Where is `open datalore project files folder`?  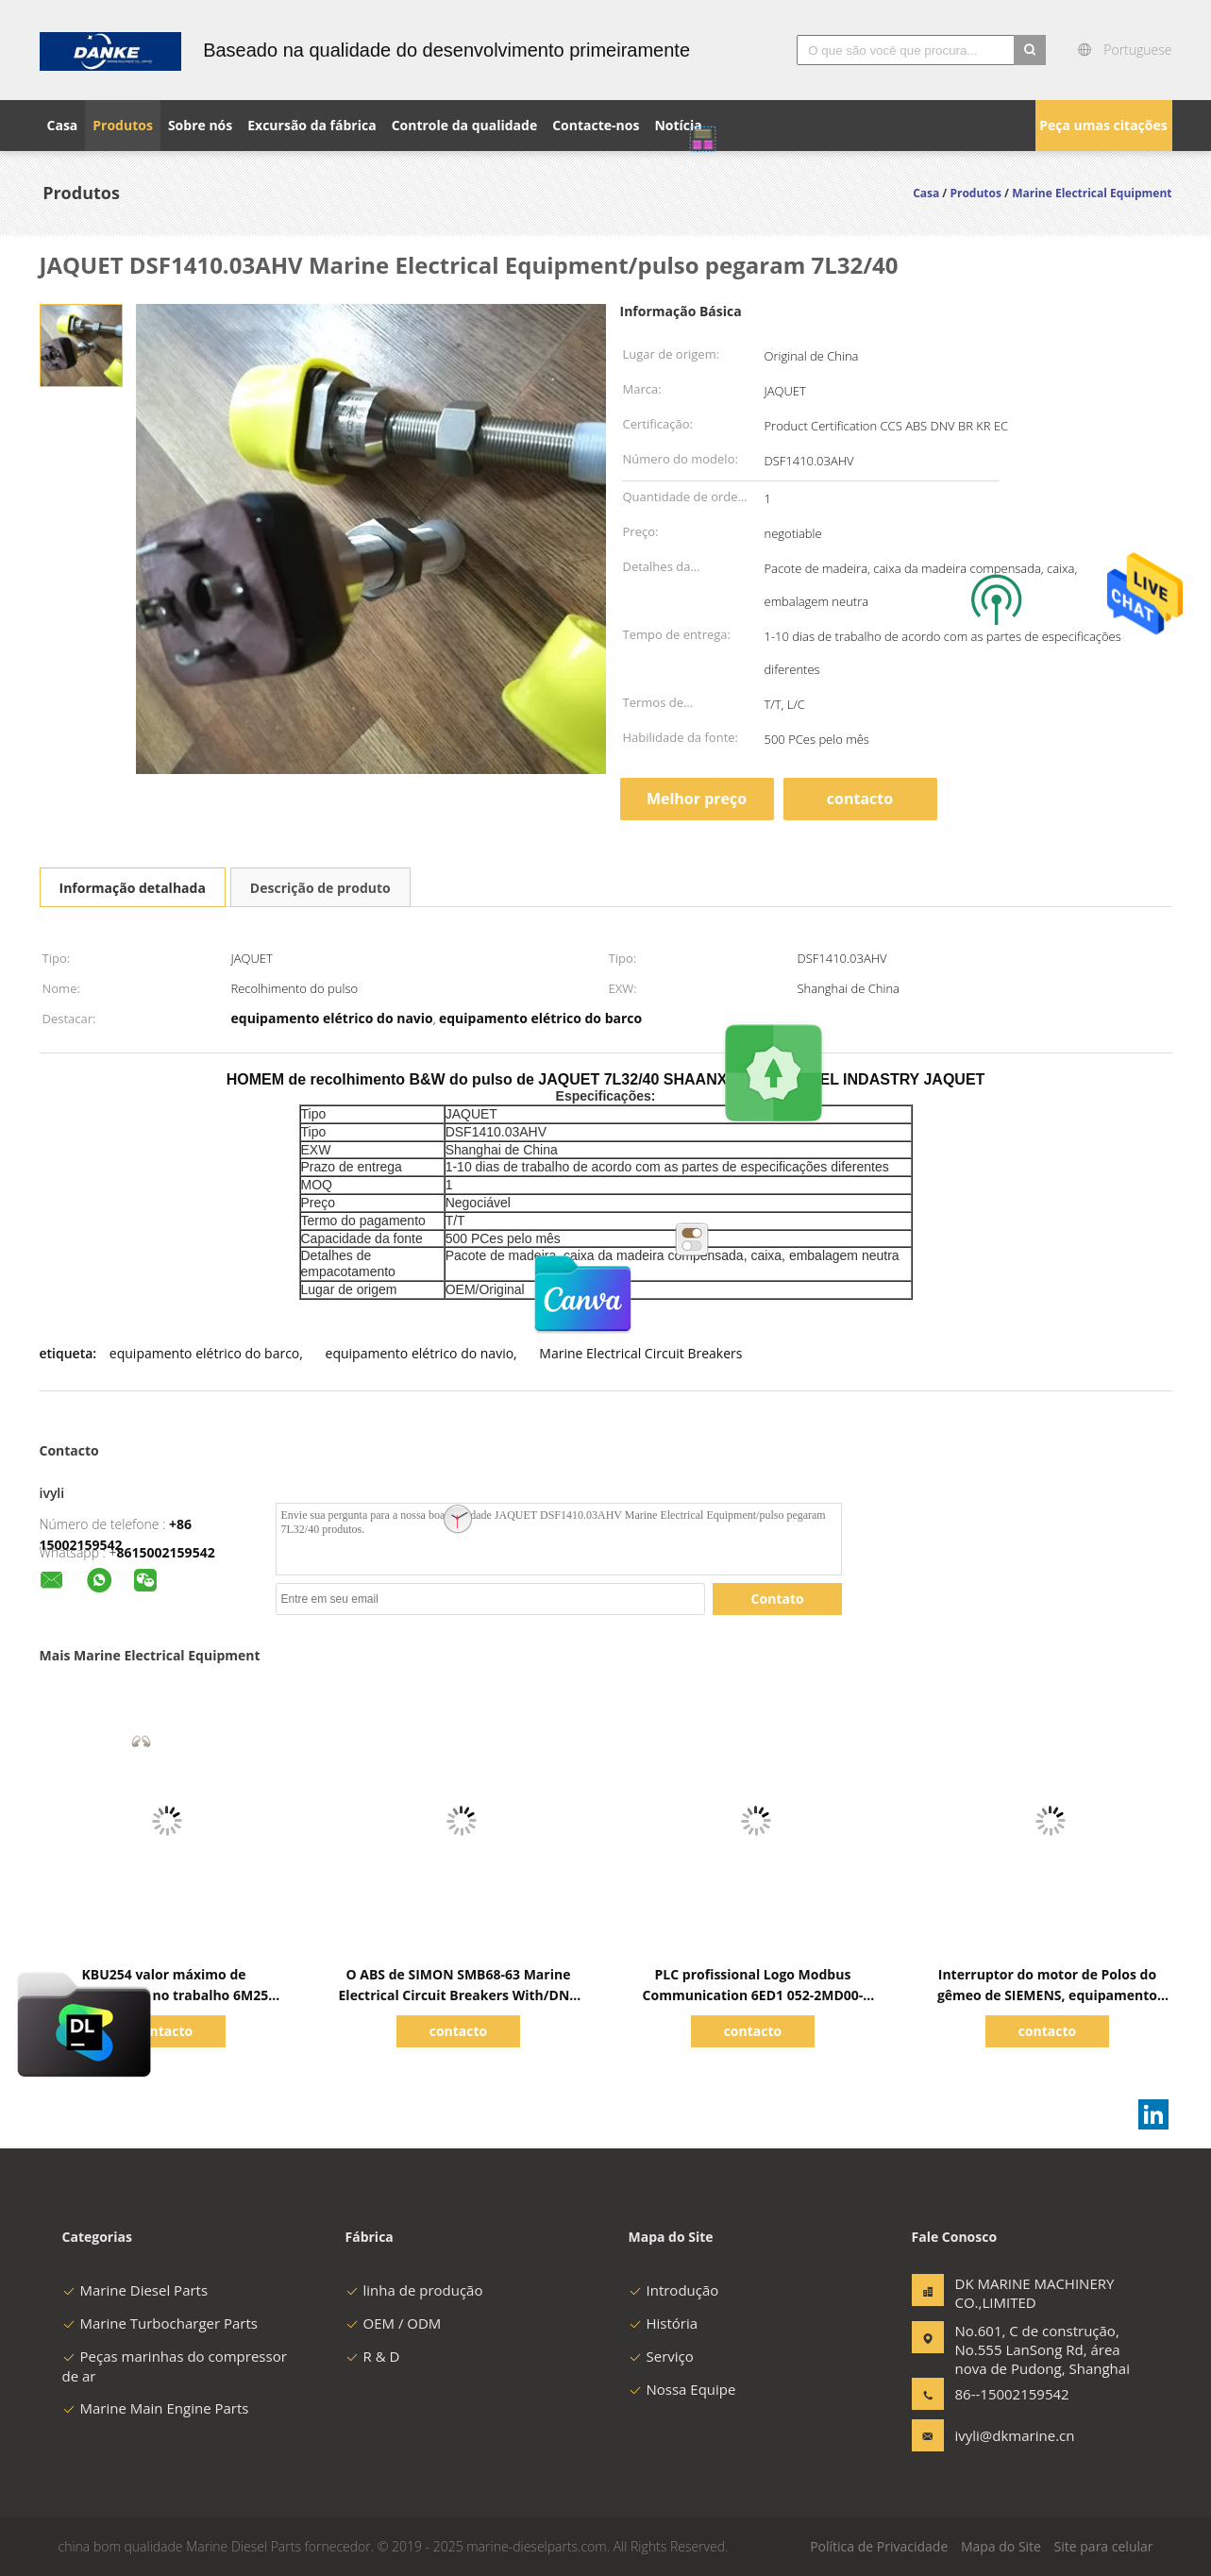 open datalore project files folder is located at coordinates (83, 2028).